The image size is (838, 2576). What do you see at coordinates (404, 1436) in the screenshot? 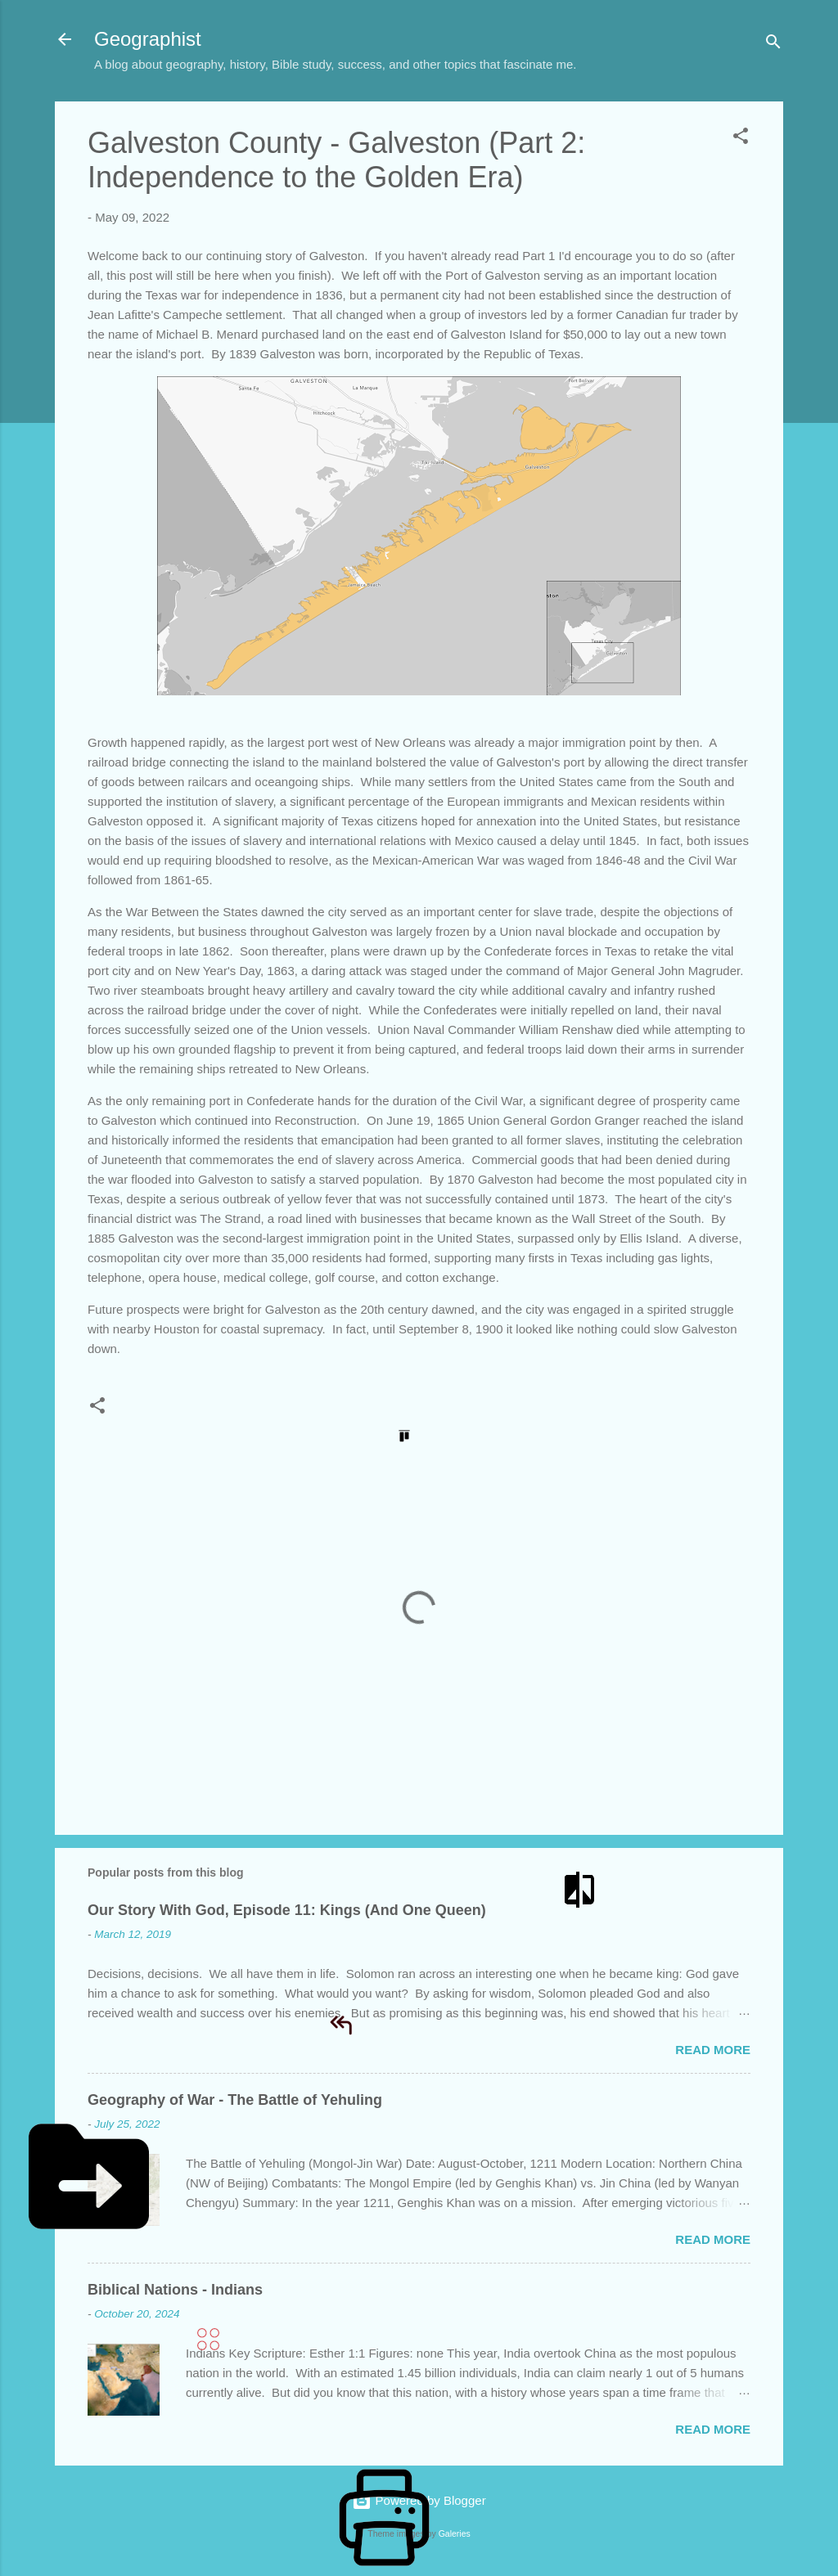
I see `align selected elements to the top` at bounding box center [404, 1436].